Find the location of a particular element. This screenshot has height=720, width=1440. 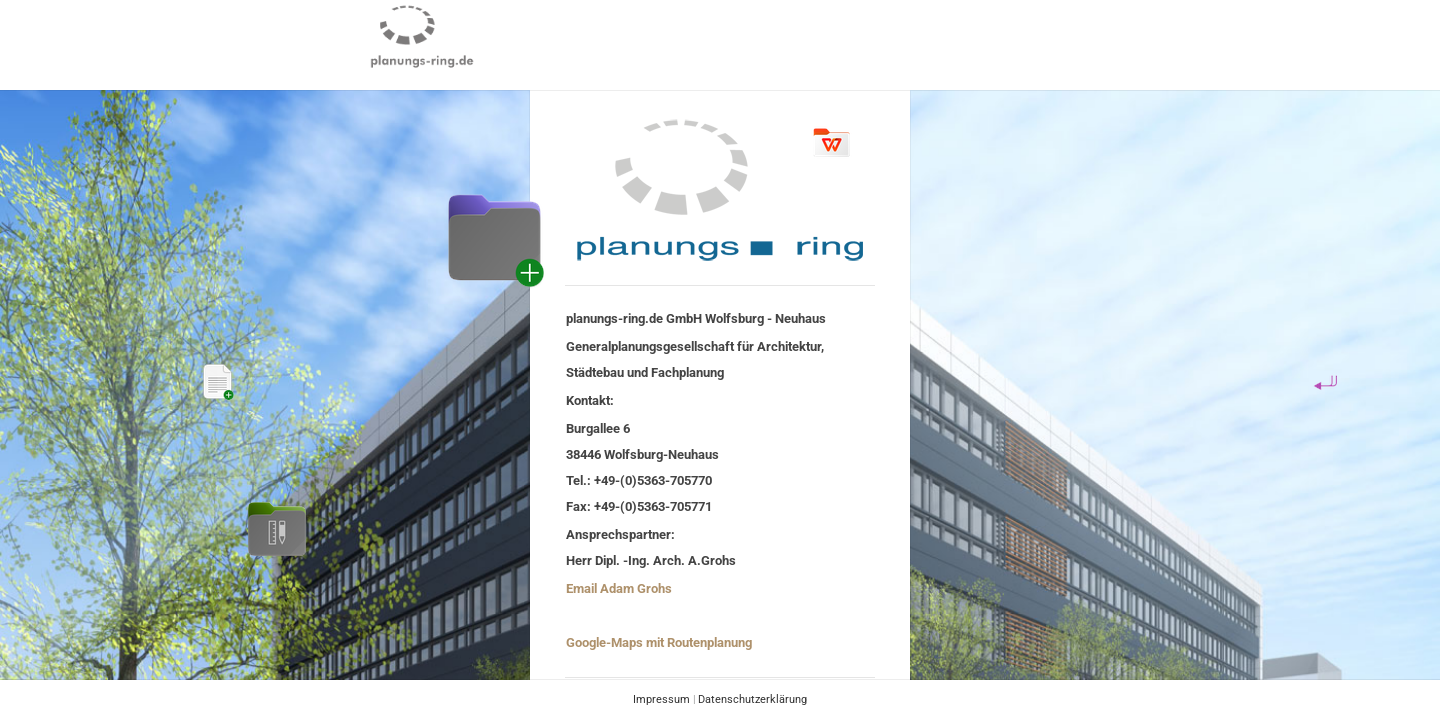

open WPS Office documents folder is located at coordinates (831, 143).